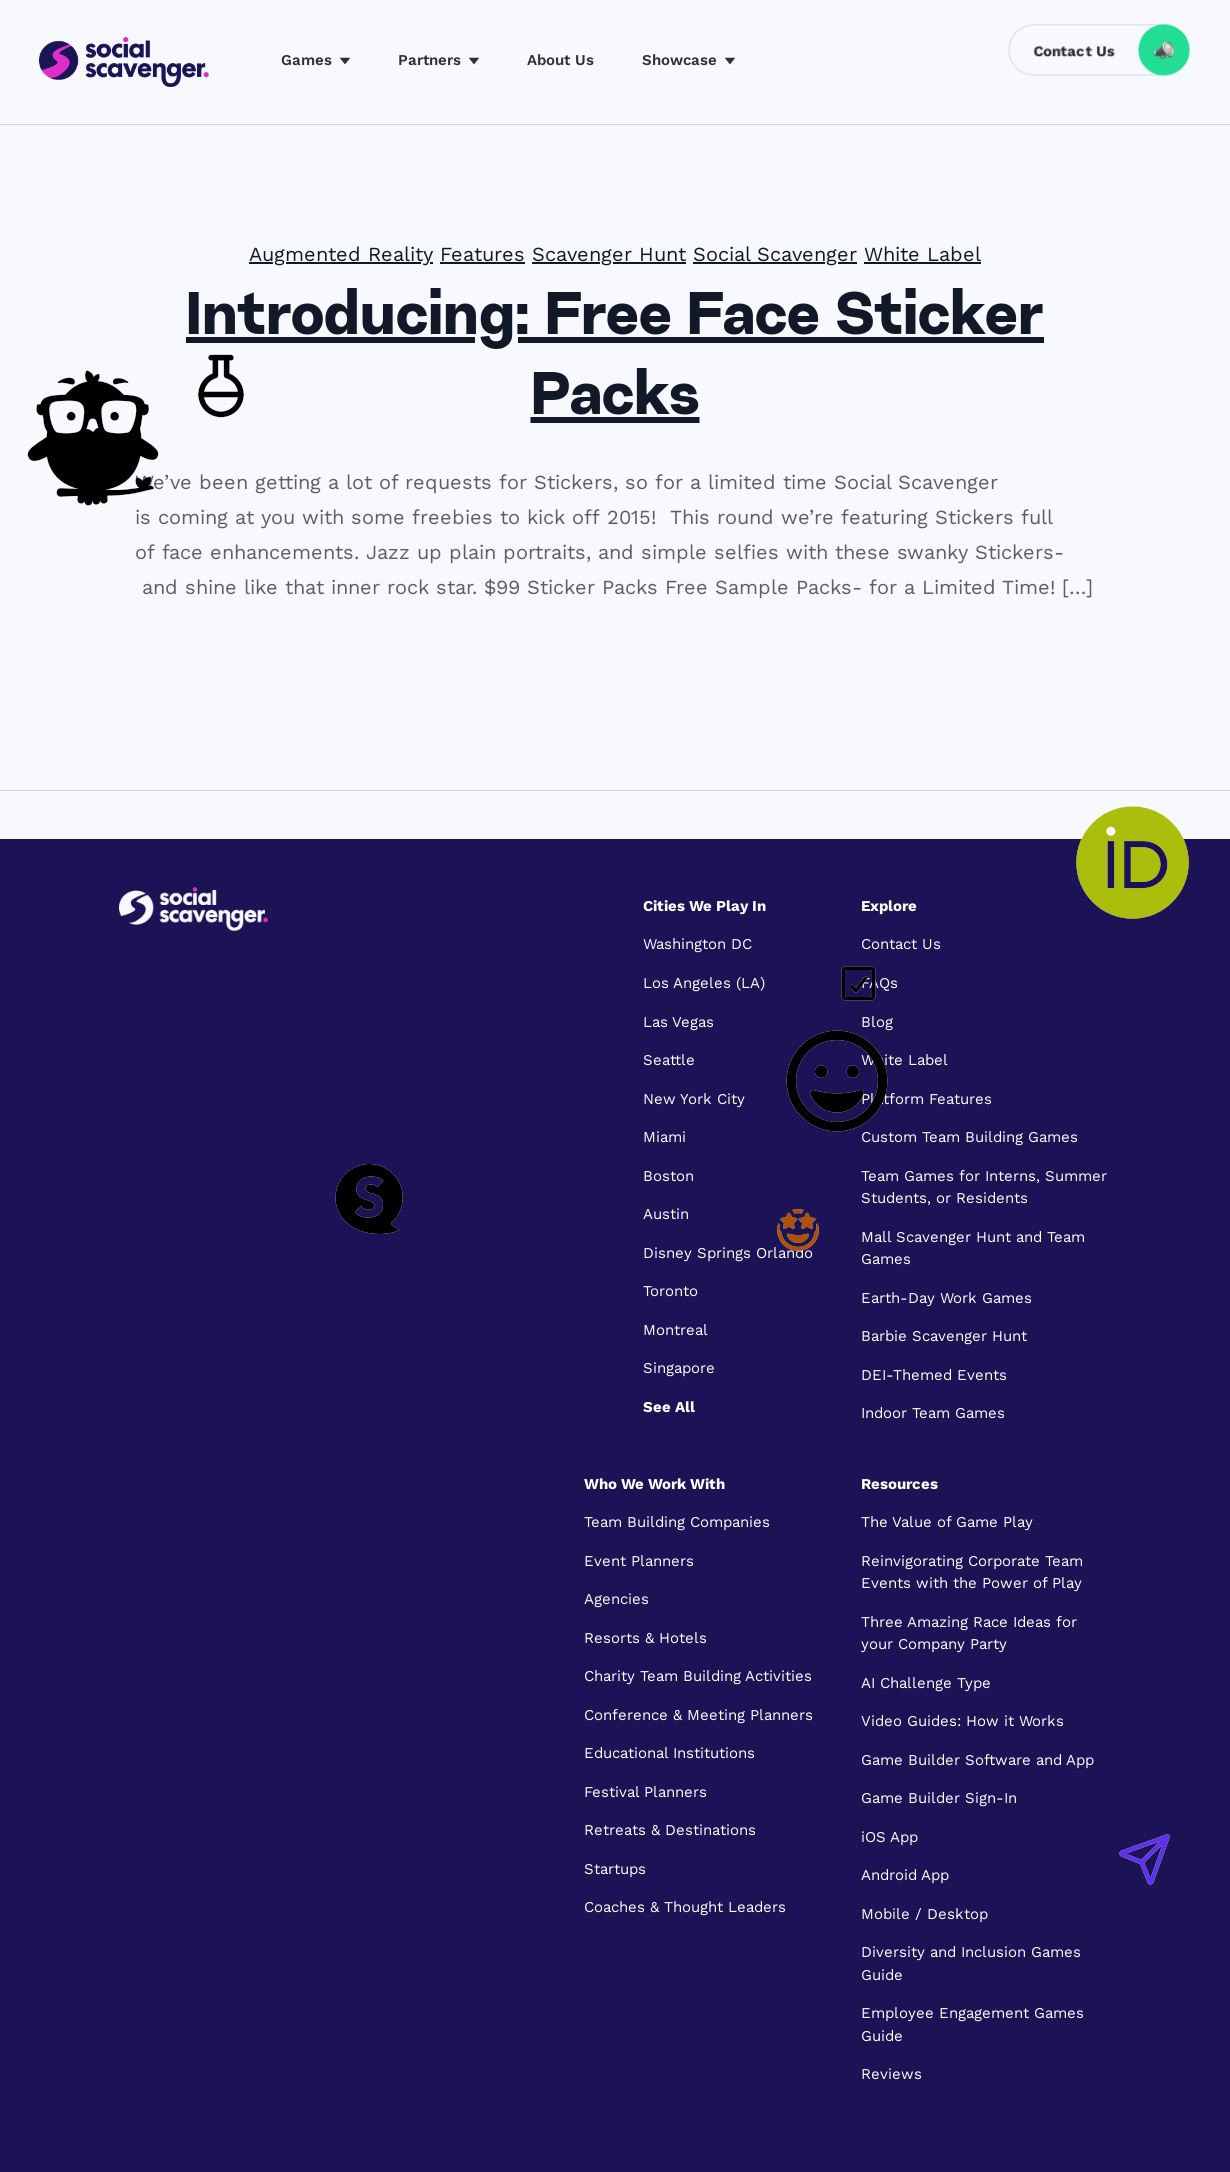 This screenshot has width=1230, height=2172. Describe the element at coordinates (837, 1081) in the screenshot. I see `react with a happy expression` at that location.